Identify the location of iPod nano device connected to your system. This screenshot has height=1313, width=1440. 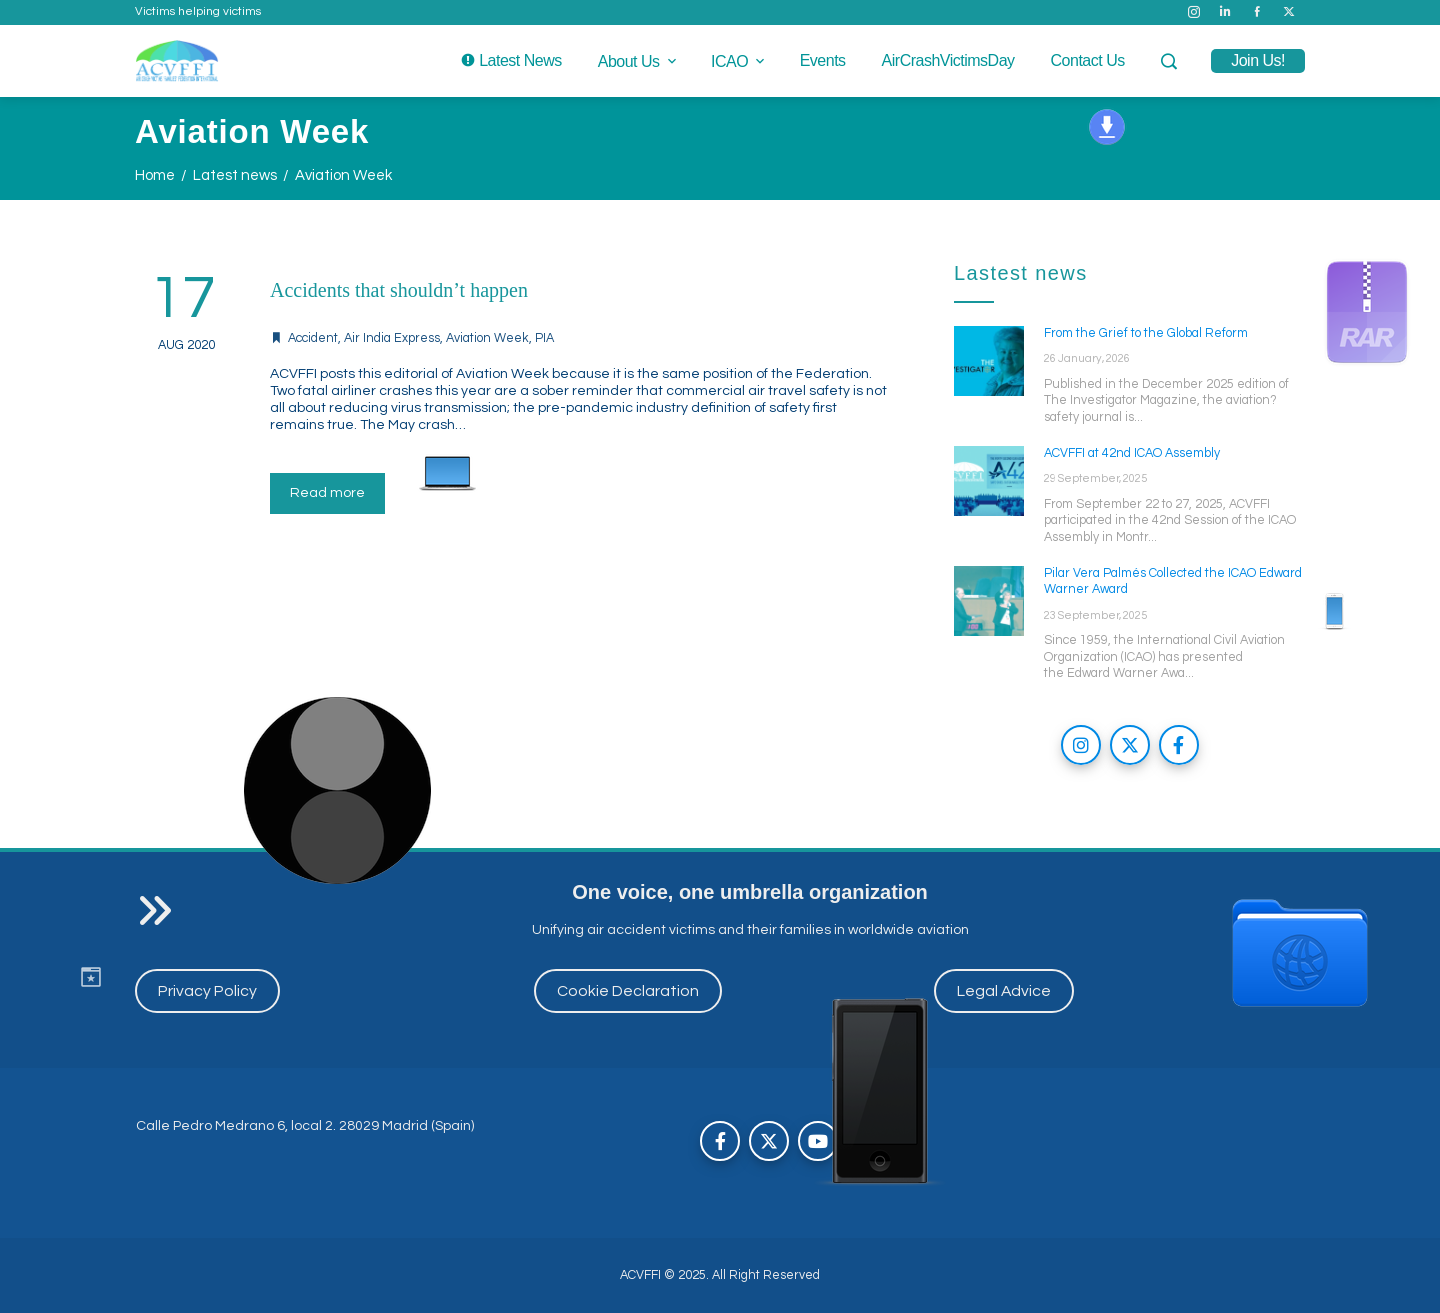
(880, 1092).